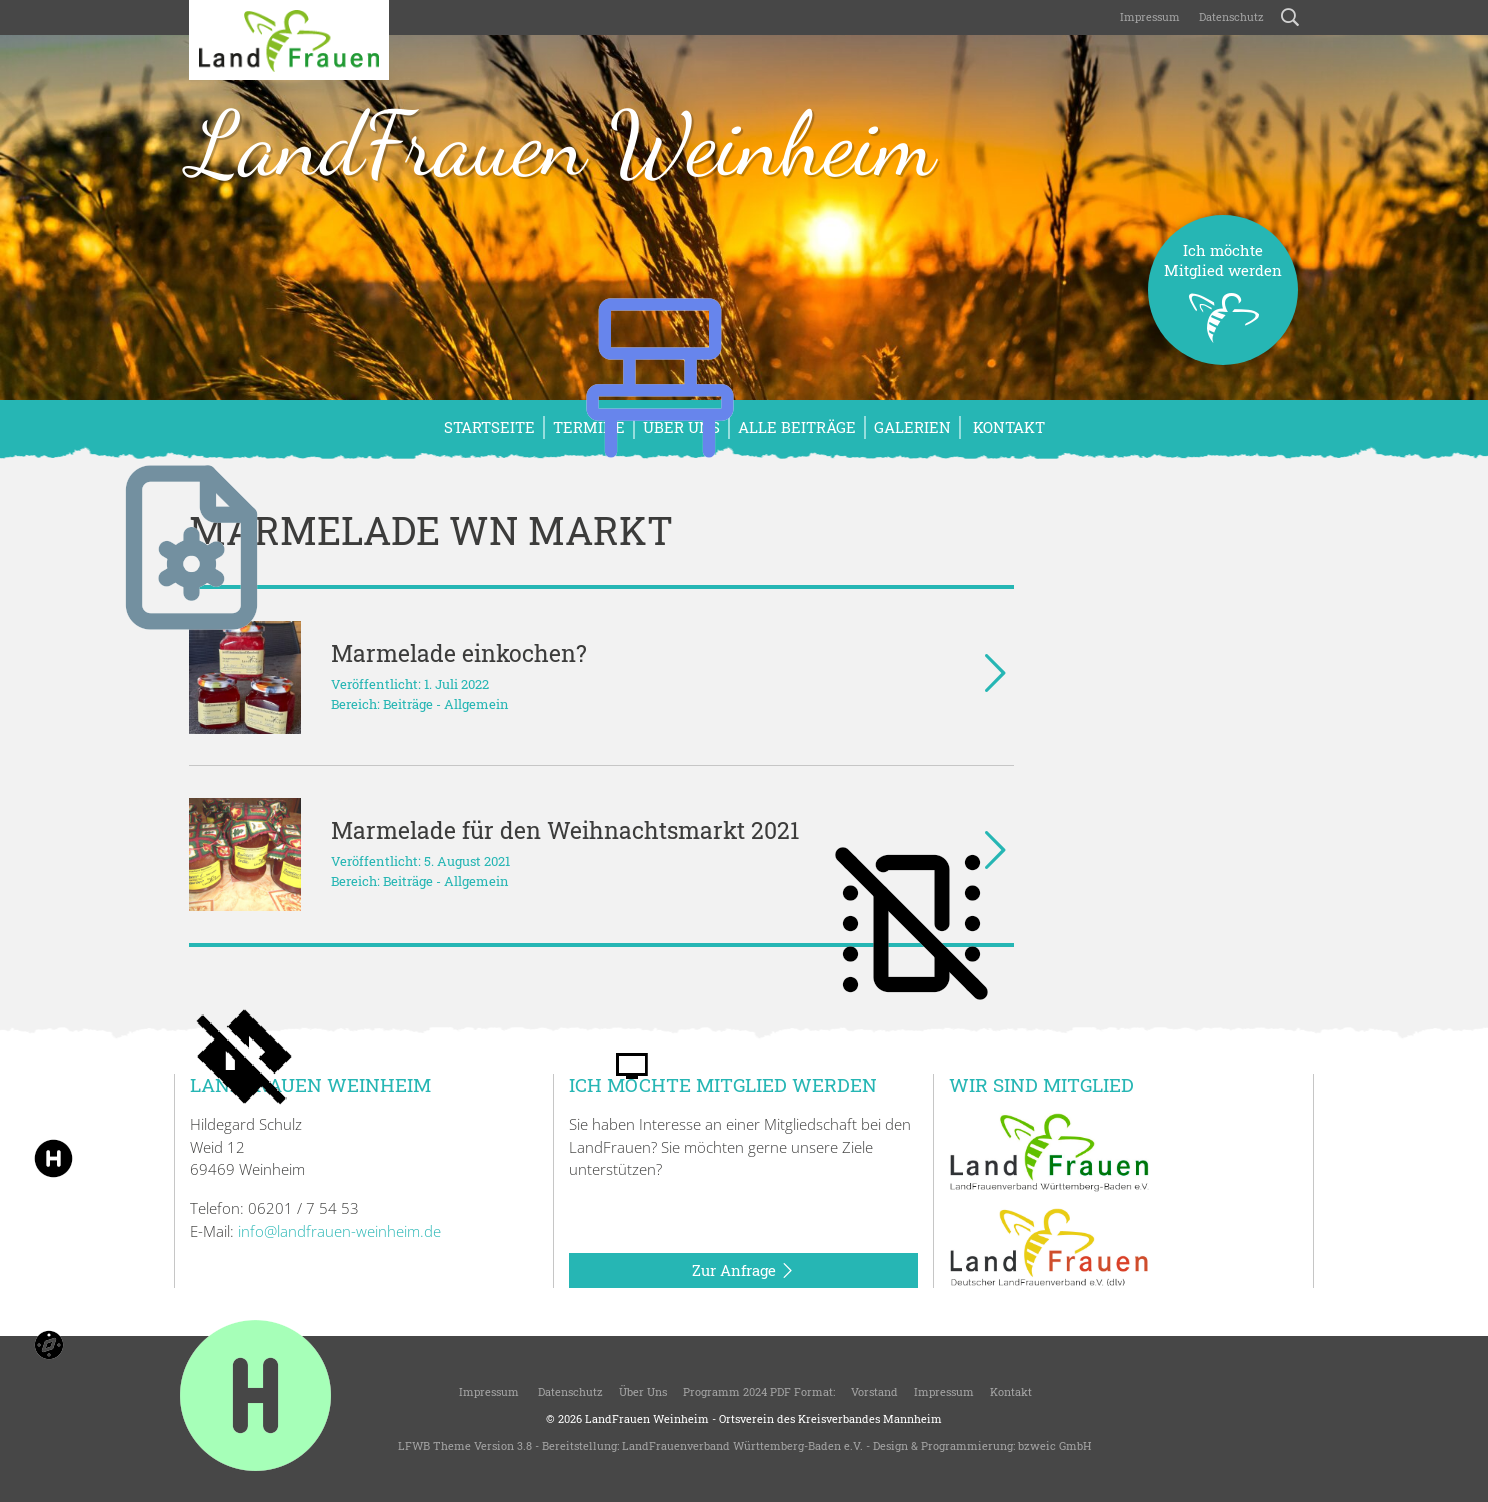 The height and width of the screenshot is (1502, 1488). I want to click on find nearby hospitals or medical facilities, so click(255, 1395).